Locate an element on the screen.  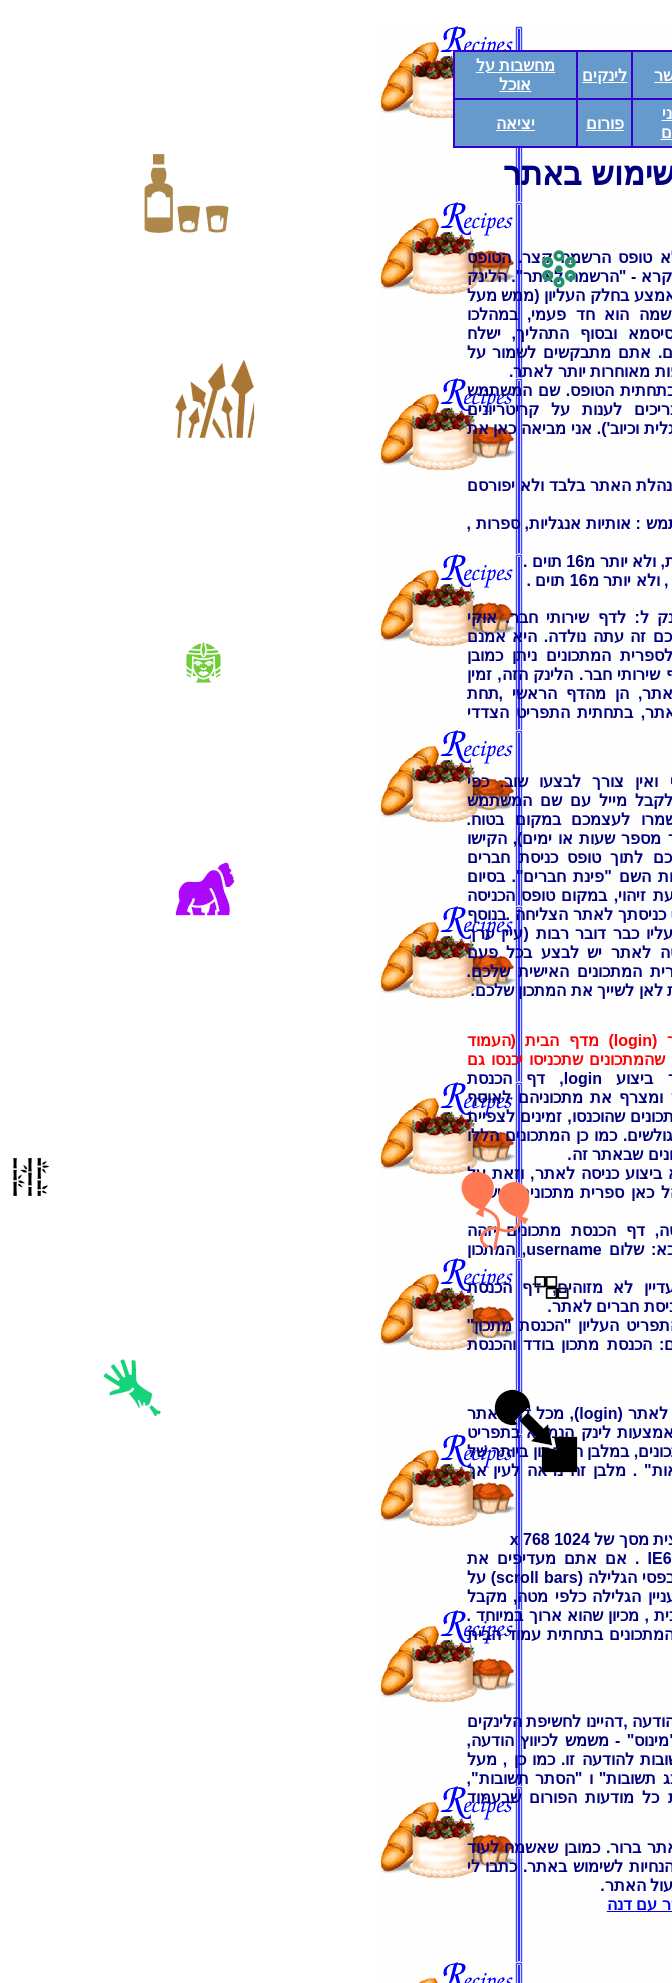
indicates a defeated enemy or combat event in a game is located at coordinates (132, 1388).